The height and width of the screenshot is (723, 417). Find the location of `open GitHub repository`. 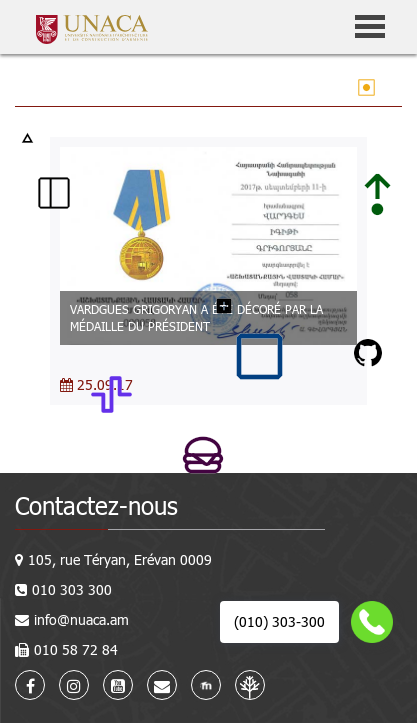

open GitHub repository is located at coordinates (368, 353).